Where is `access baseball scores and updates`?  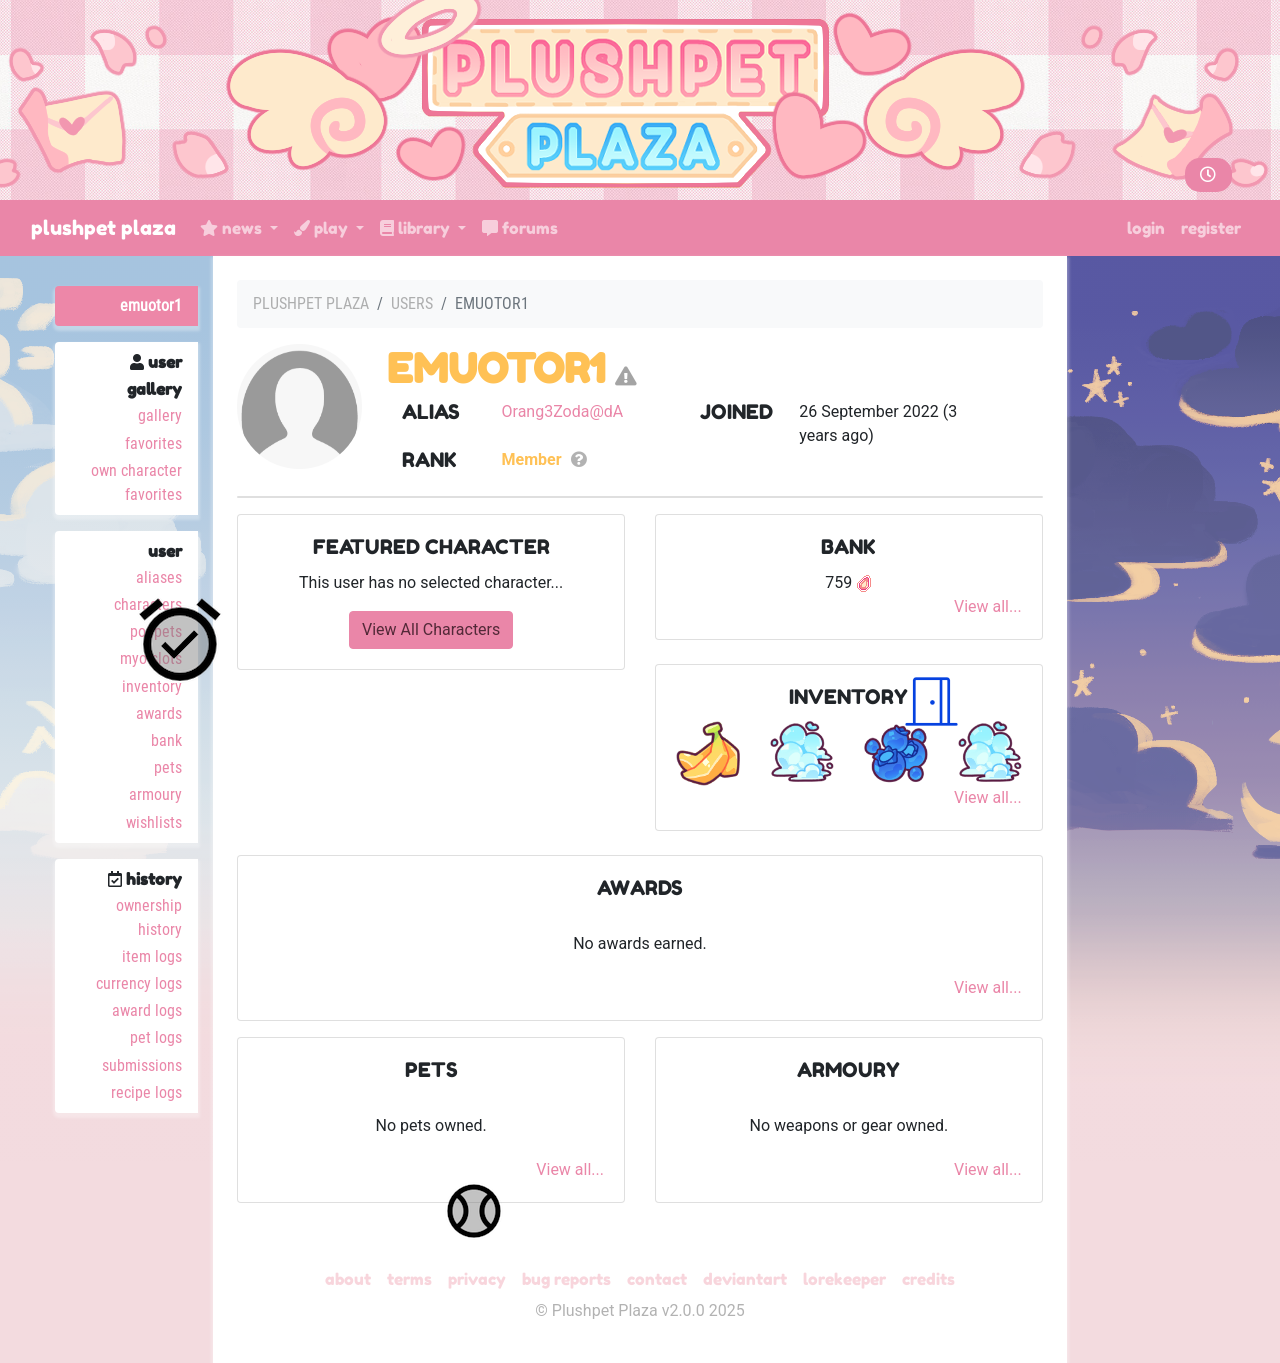 access baseball scores and updates is located at coordinates (474, 1211).